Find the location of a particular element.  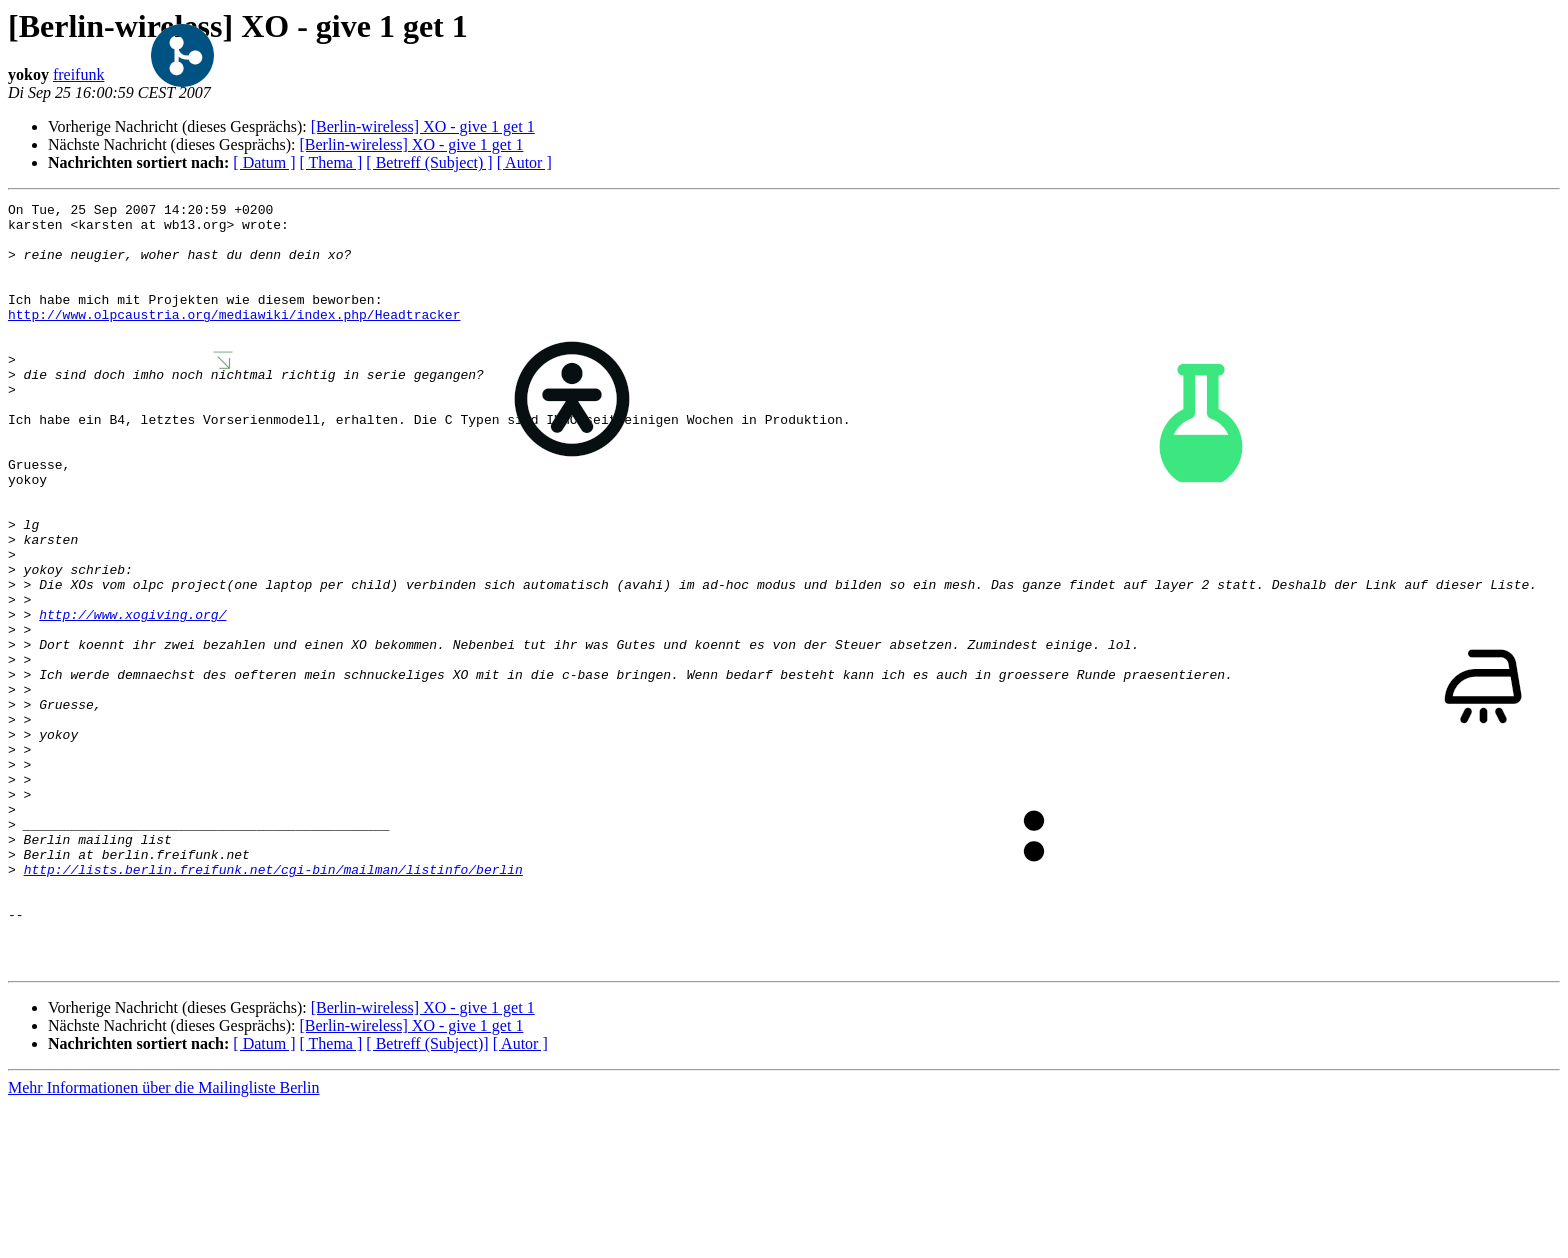

access laboratory or science features is located at coordinates (1201, 423).